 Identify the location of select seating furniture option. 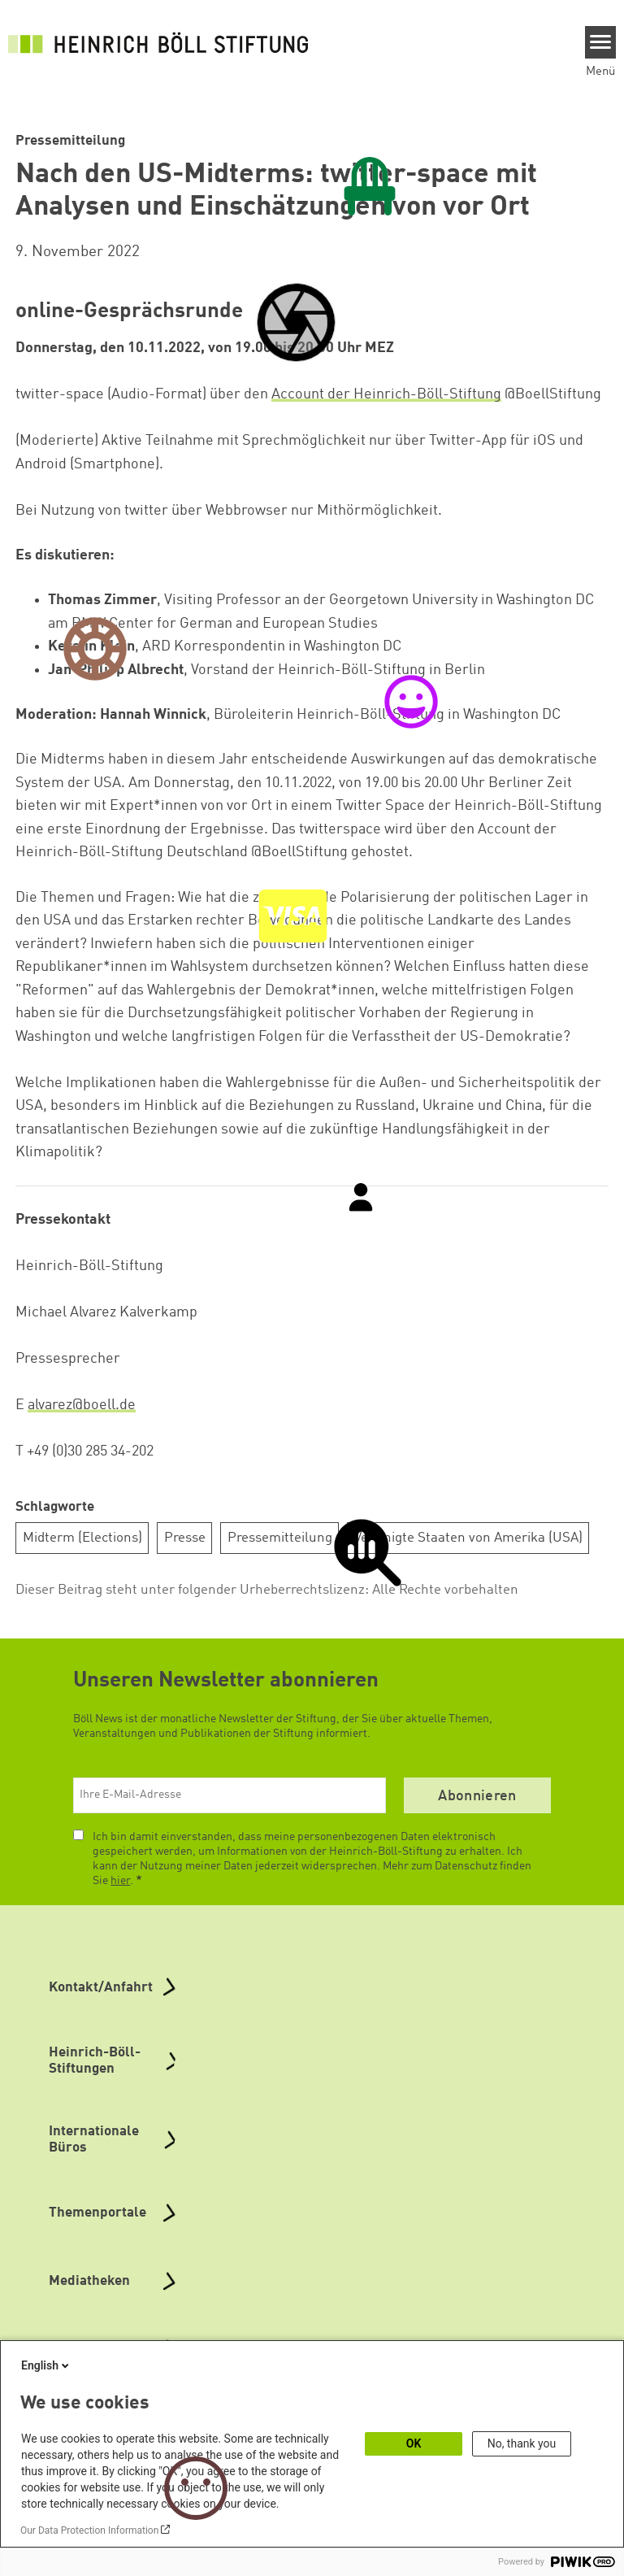
(370, 186).